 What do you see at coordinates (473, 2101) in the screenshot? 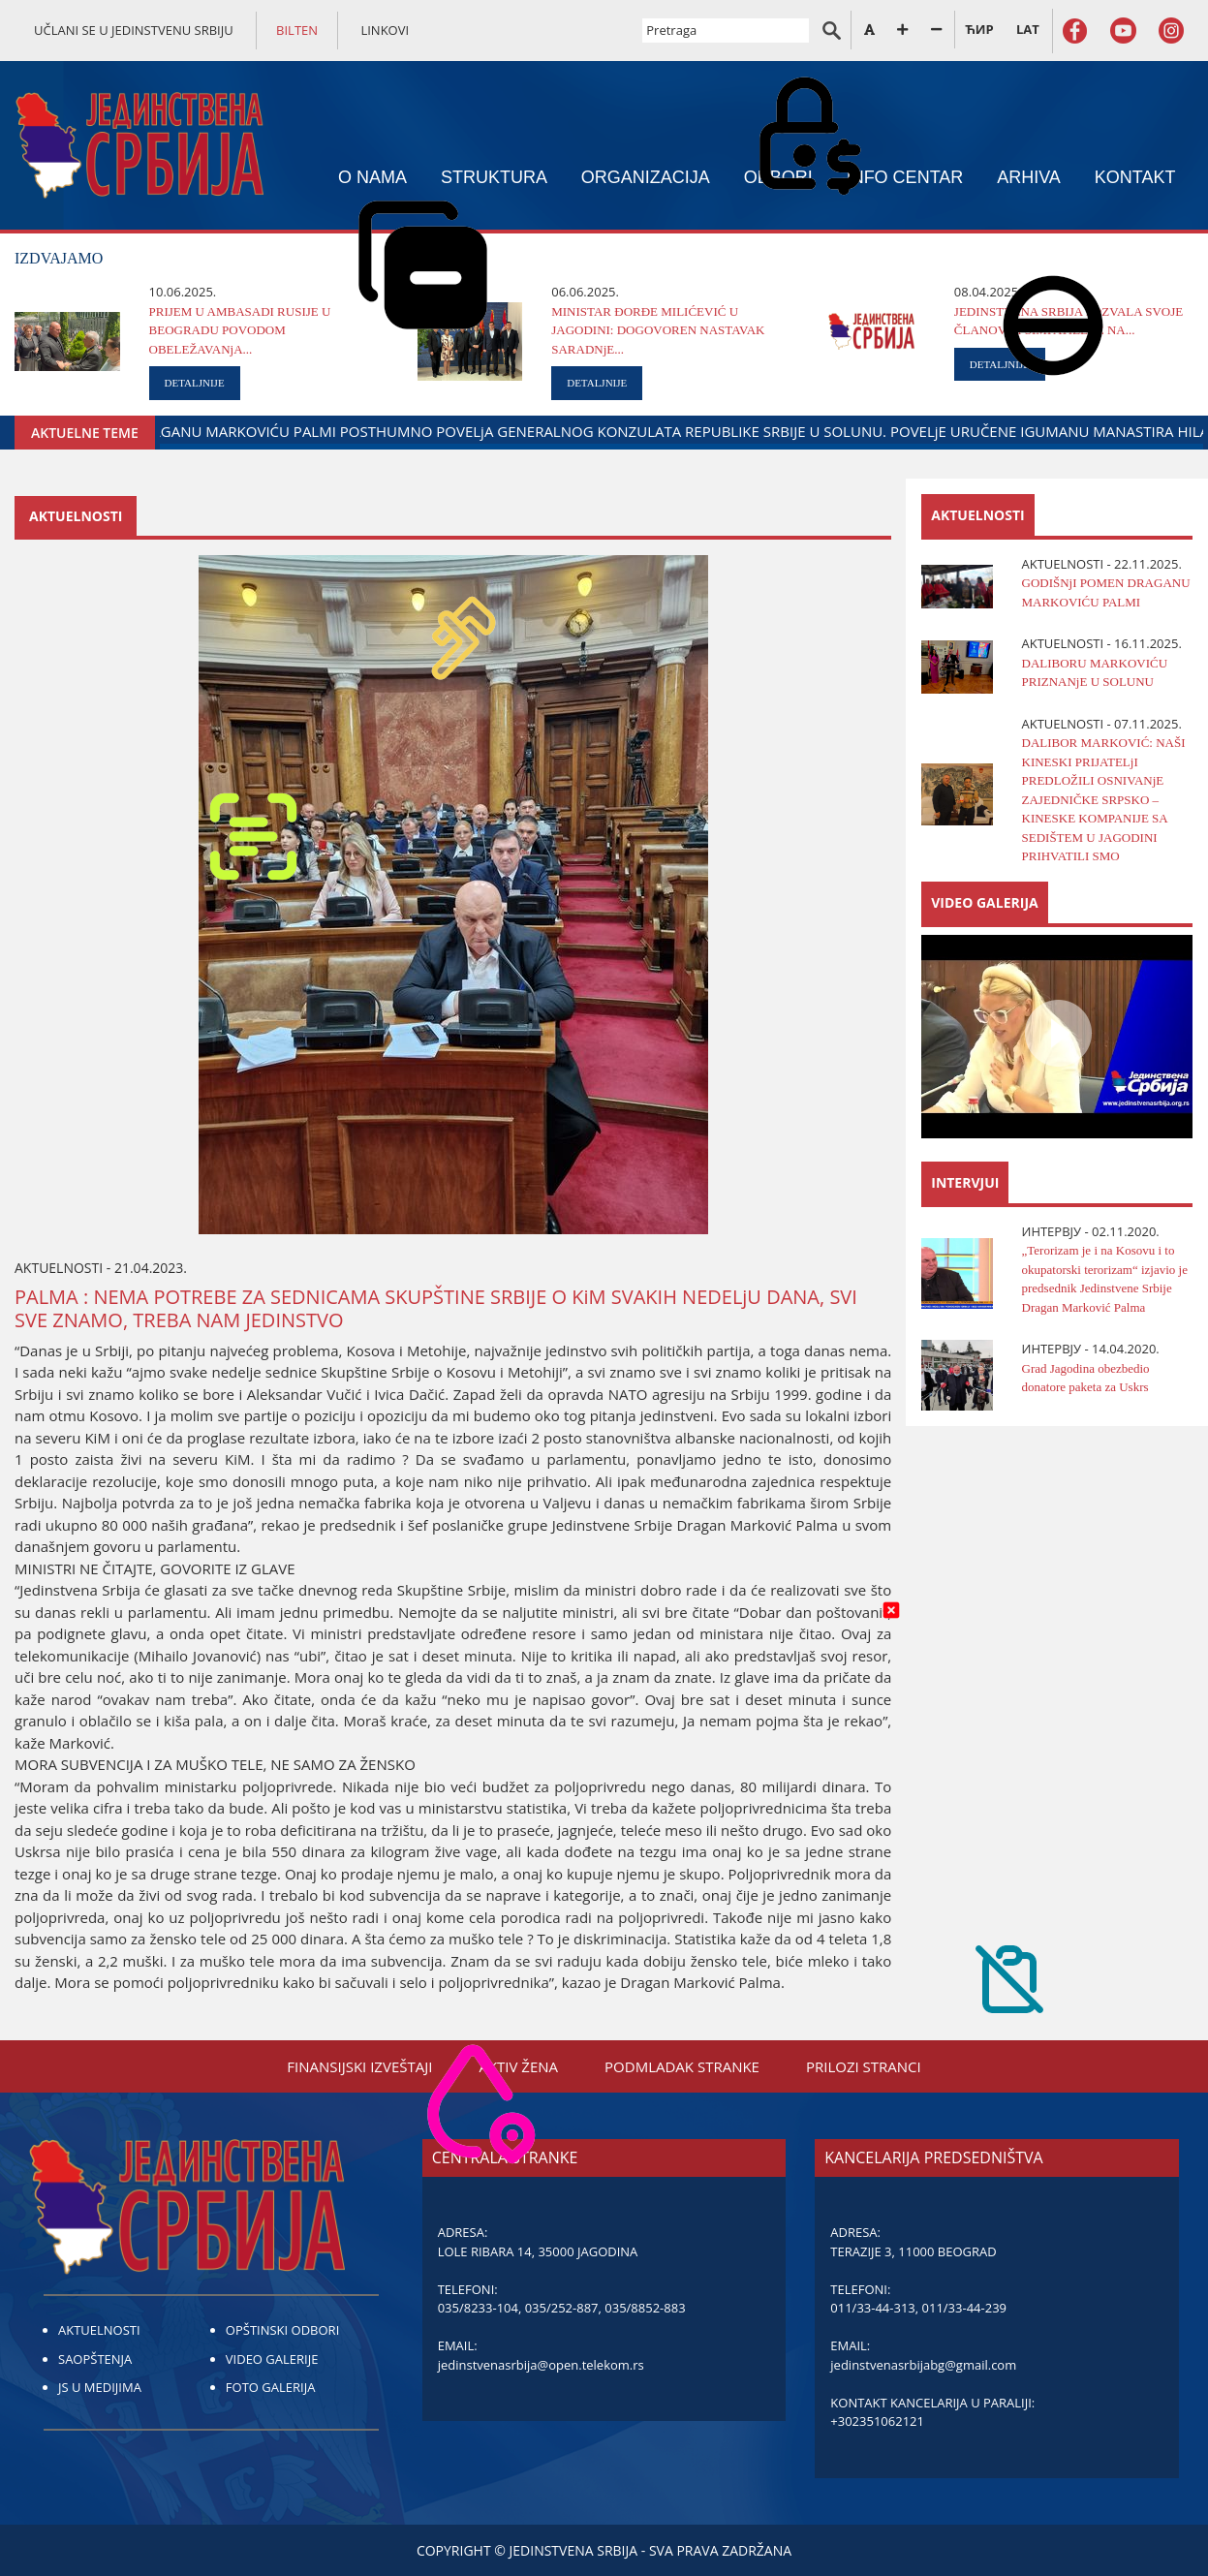
I see `view water source location` at bounding box center [473, 2101].